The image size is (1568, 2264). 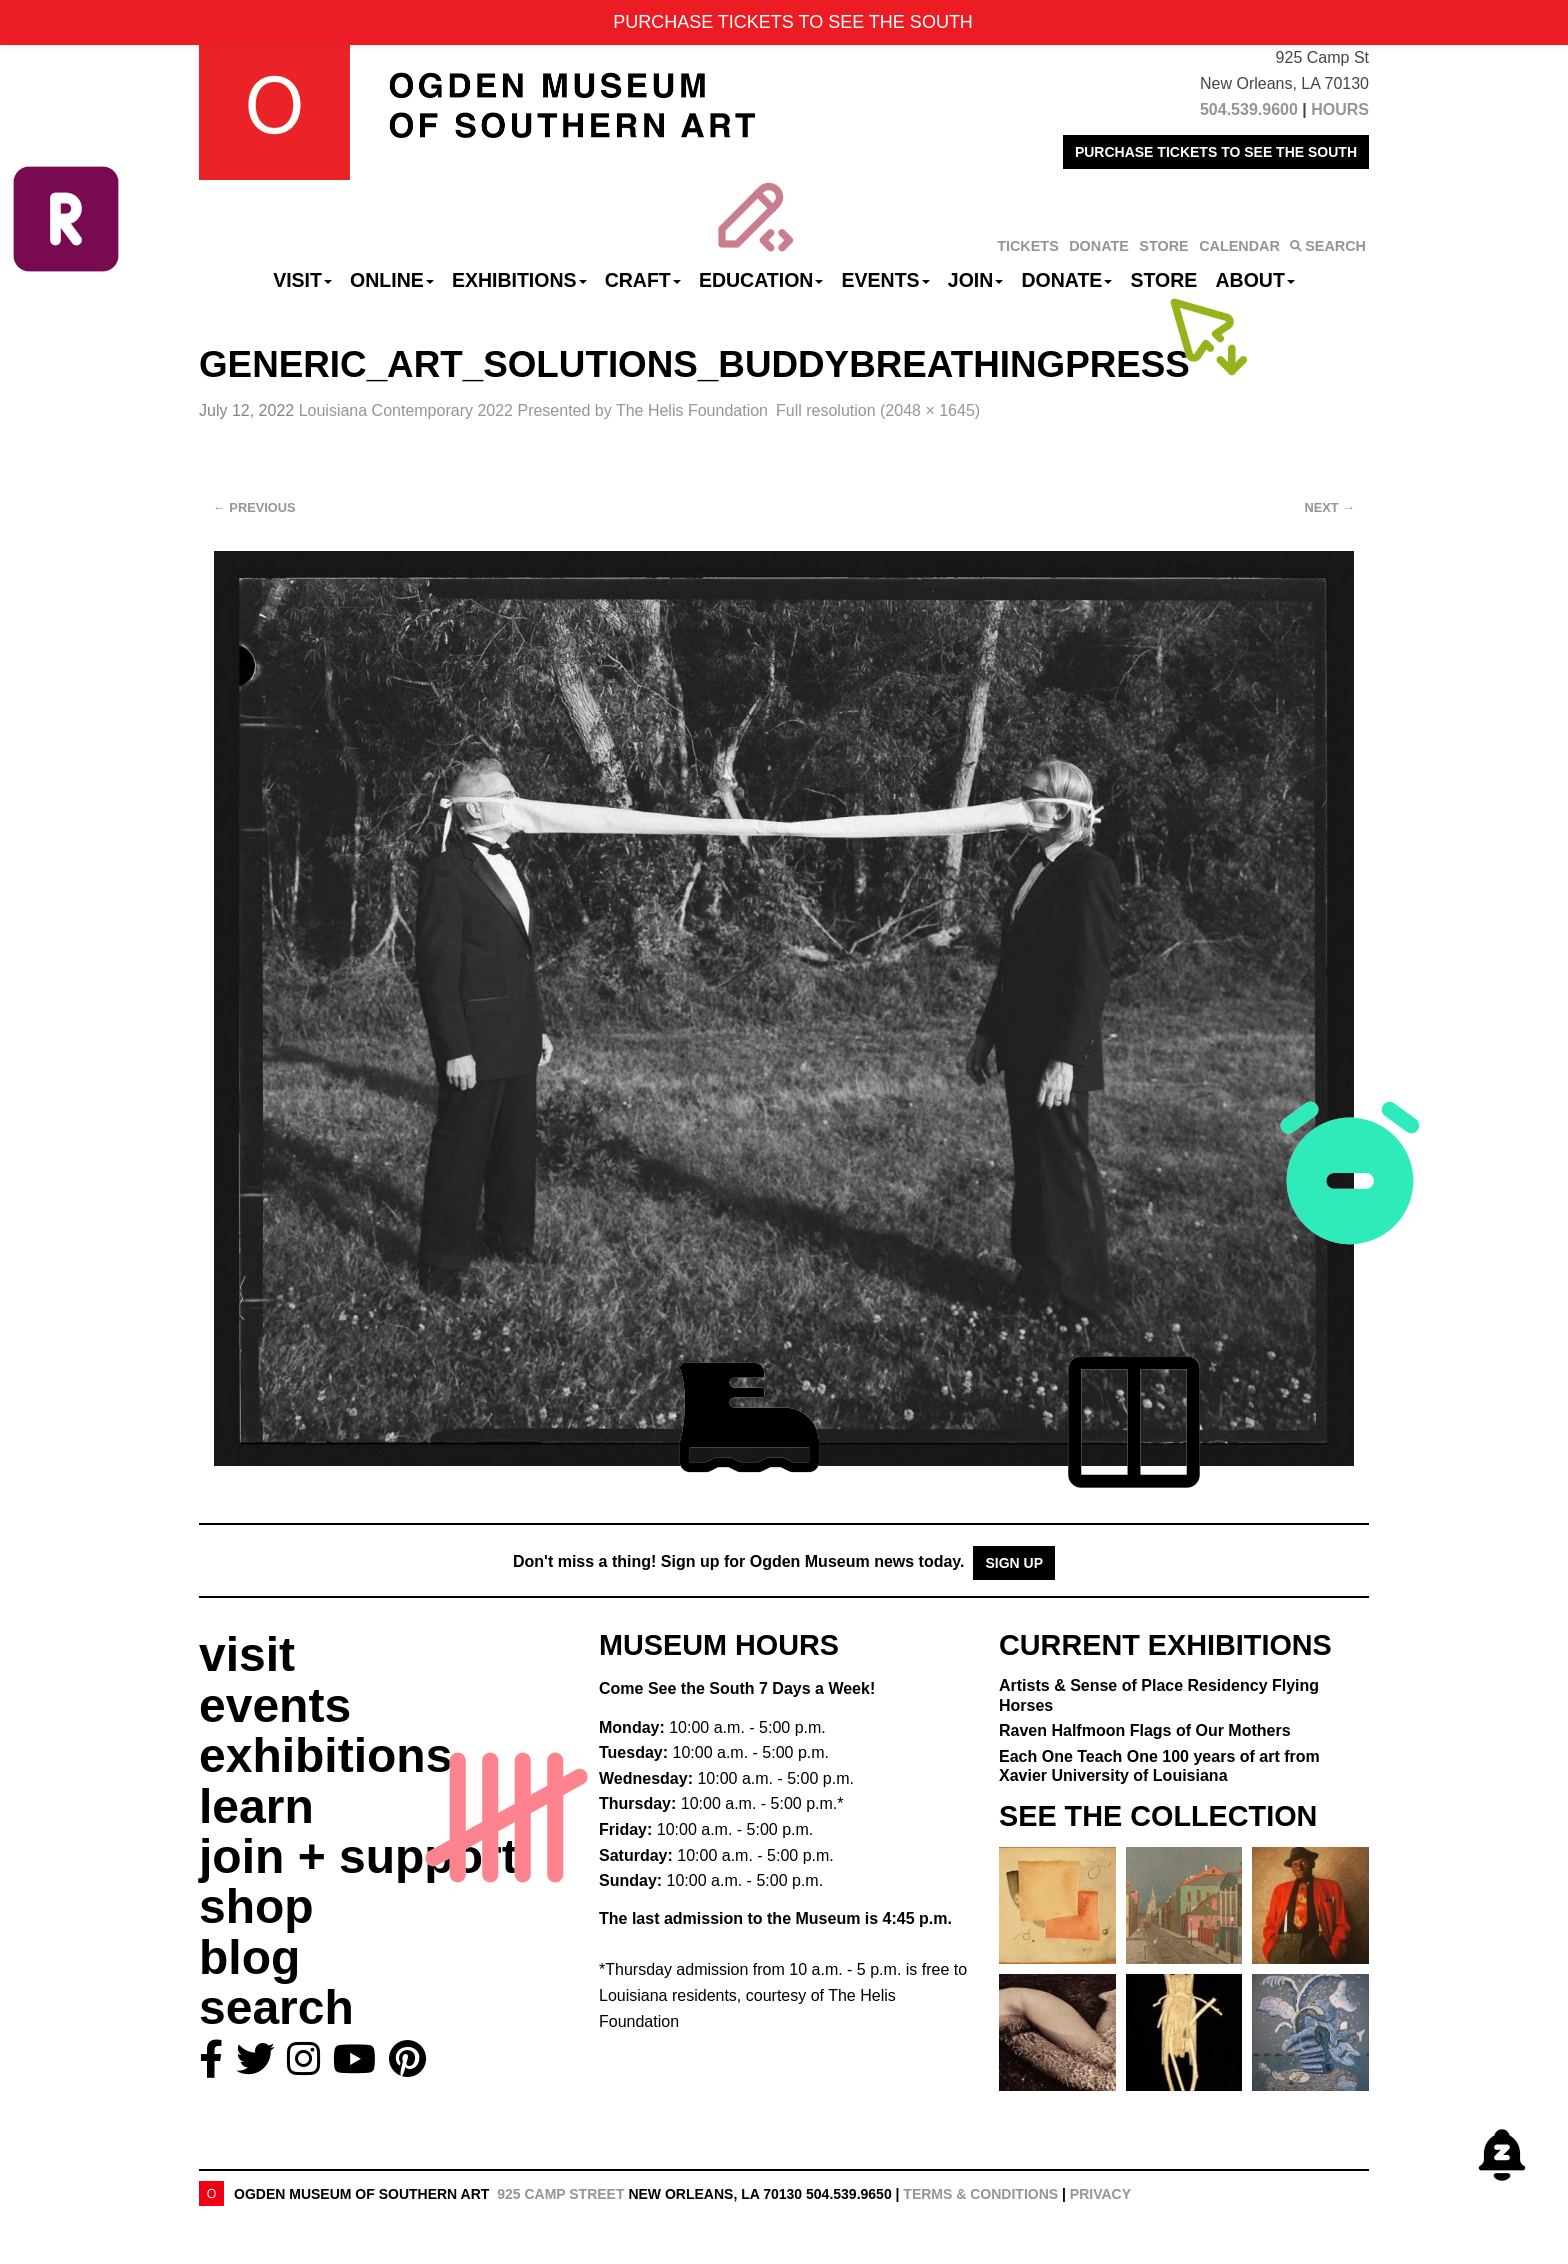 What do you see at coordinates (66, 219) in the screenshot?
I see `indicates a rating or review section` at bounding box center [66, 219].